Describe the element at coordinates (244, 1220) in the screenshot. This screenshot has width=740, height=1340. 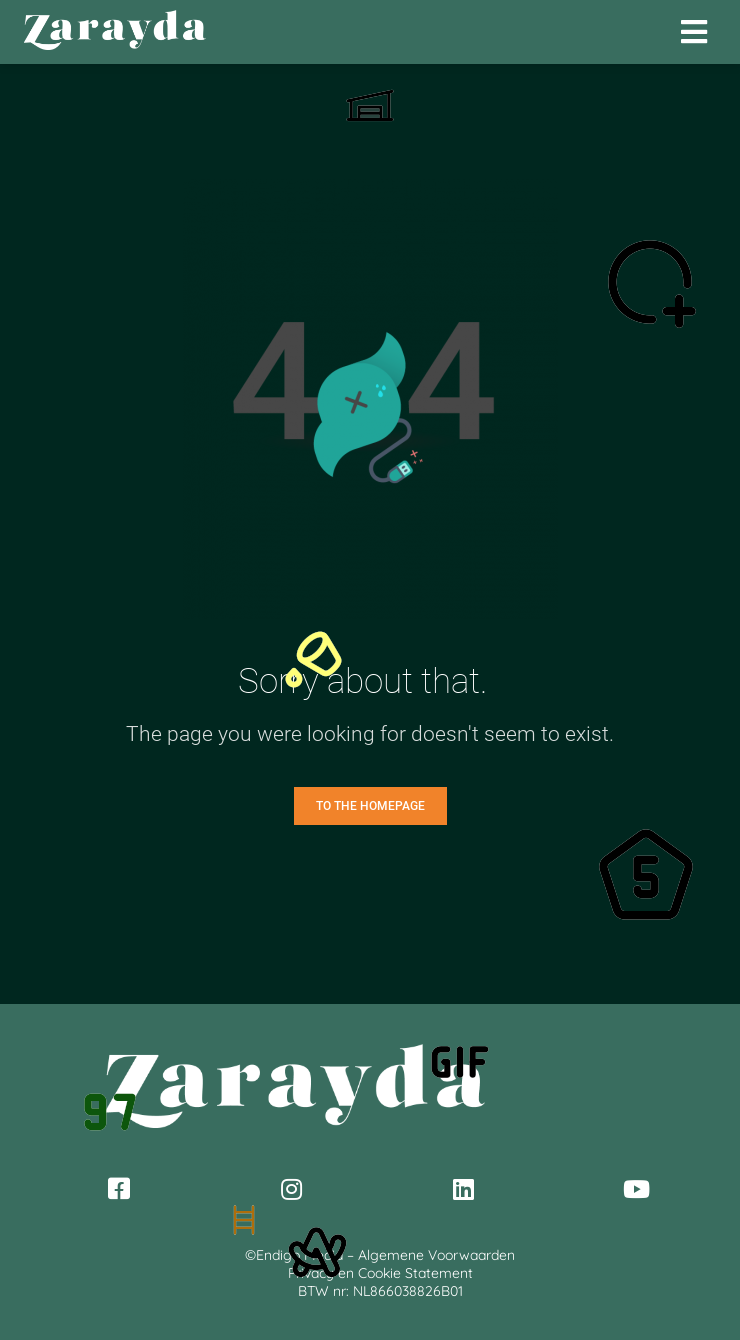
I see `access step-by-step instructions or tutorials` at that location.